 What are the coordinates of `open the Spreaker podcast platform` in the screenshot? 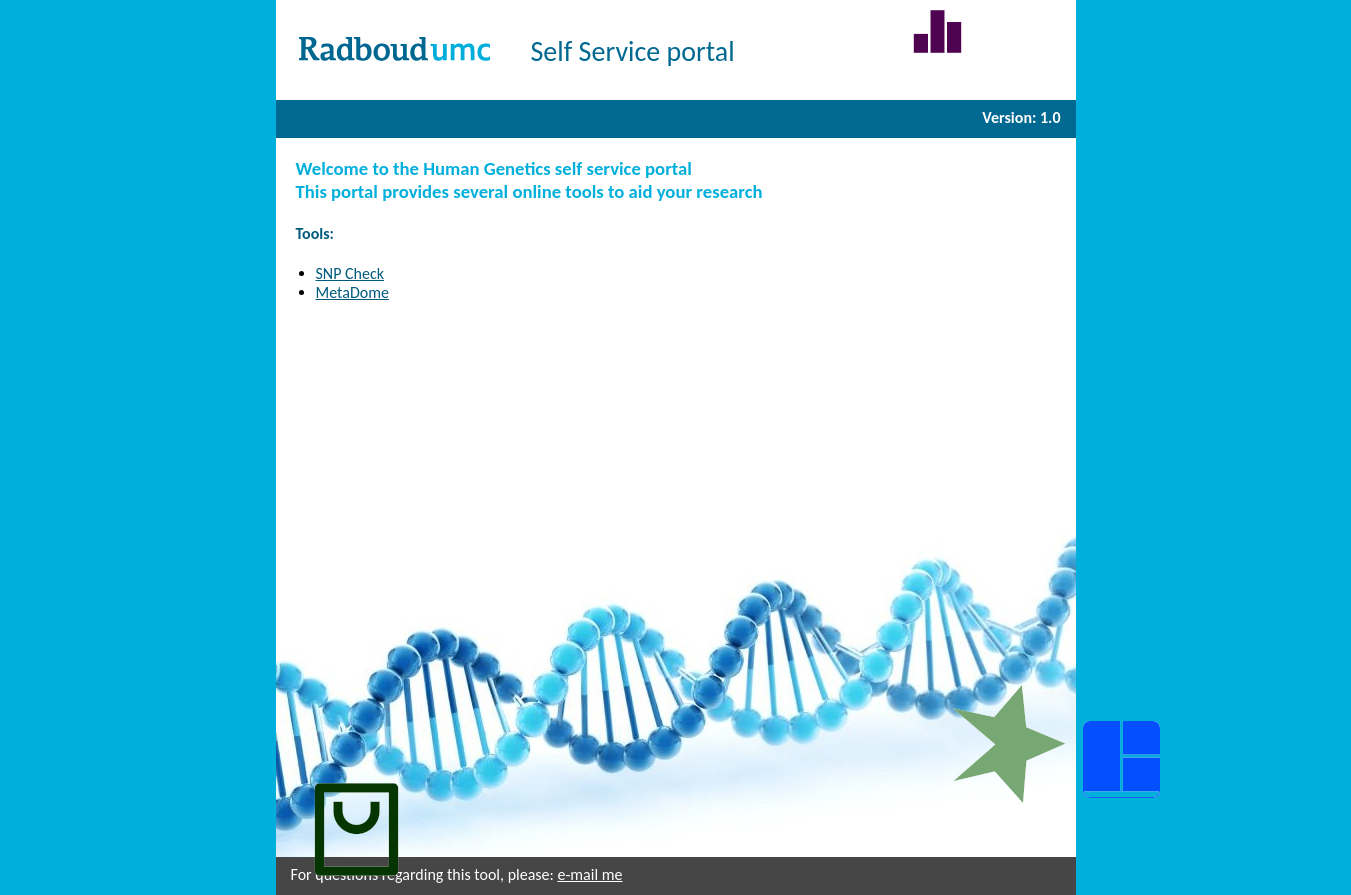 It's located at (1009, 744).